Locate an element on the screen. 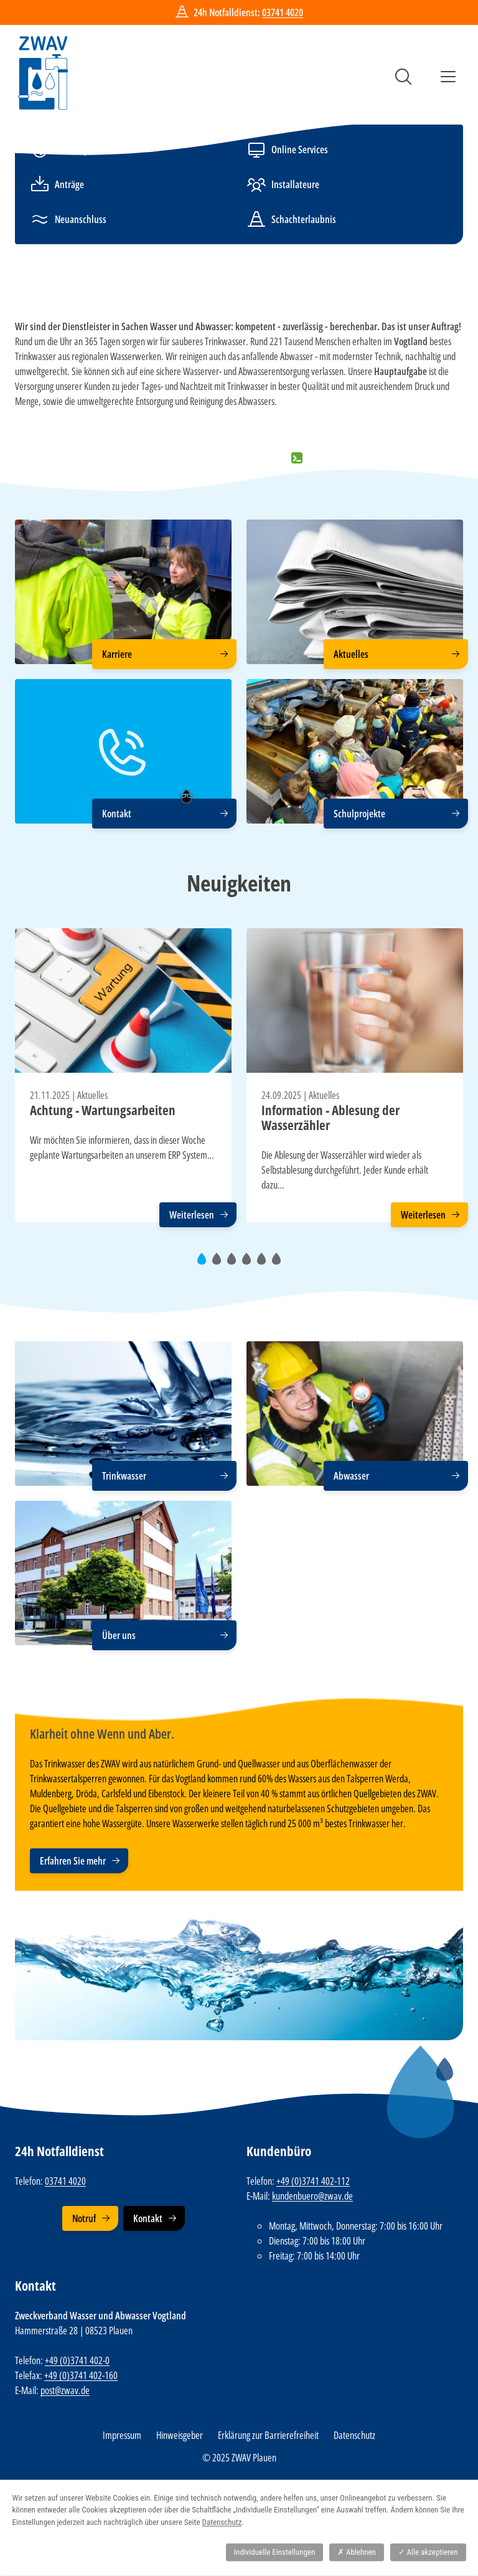  egghead.io logo - access web development tutorials and courses is located at coordinates (186, 796).